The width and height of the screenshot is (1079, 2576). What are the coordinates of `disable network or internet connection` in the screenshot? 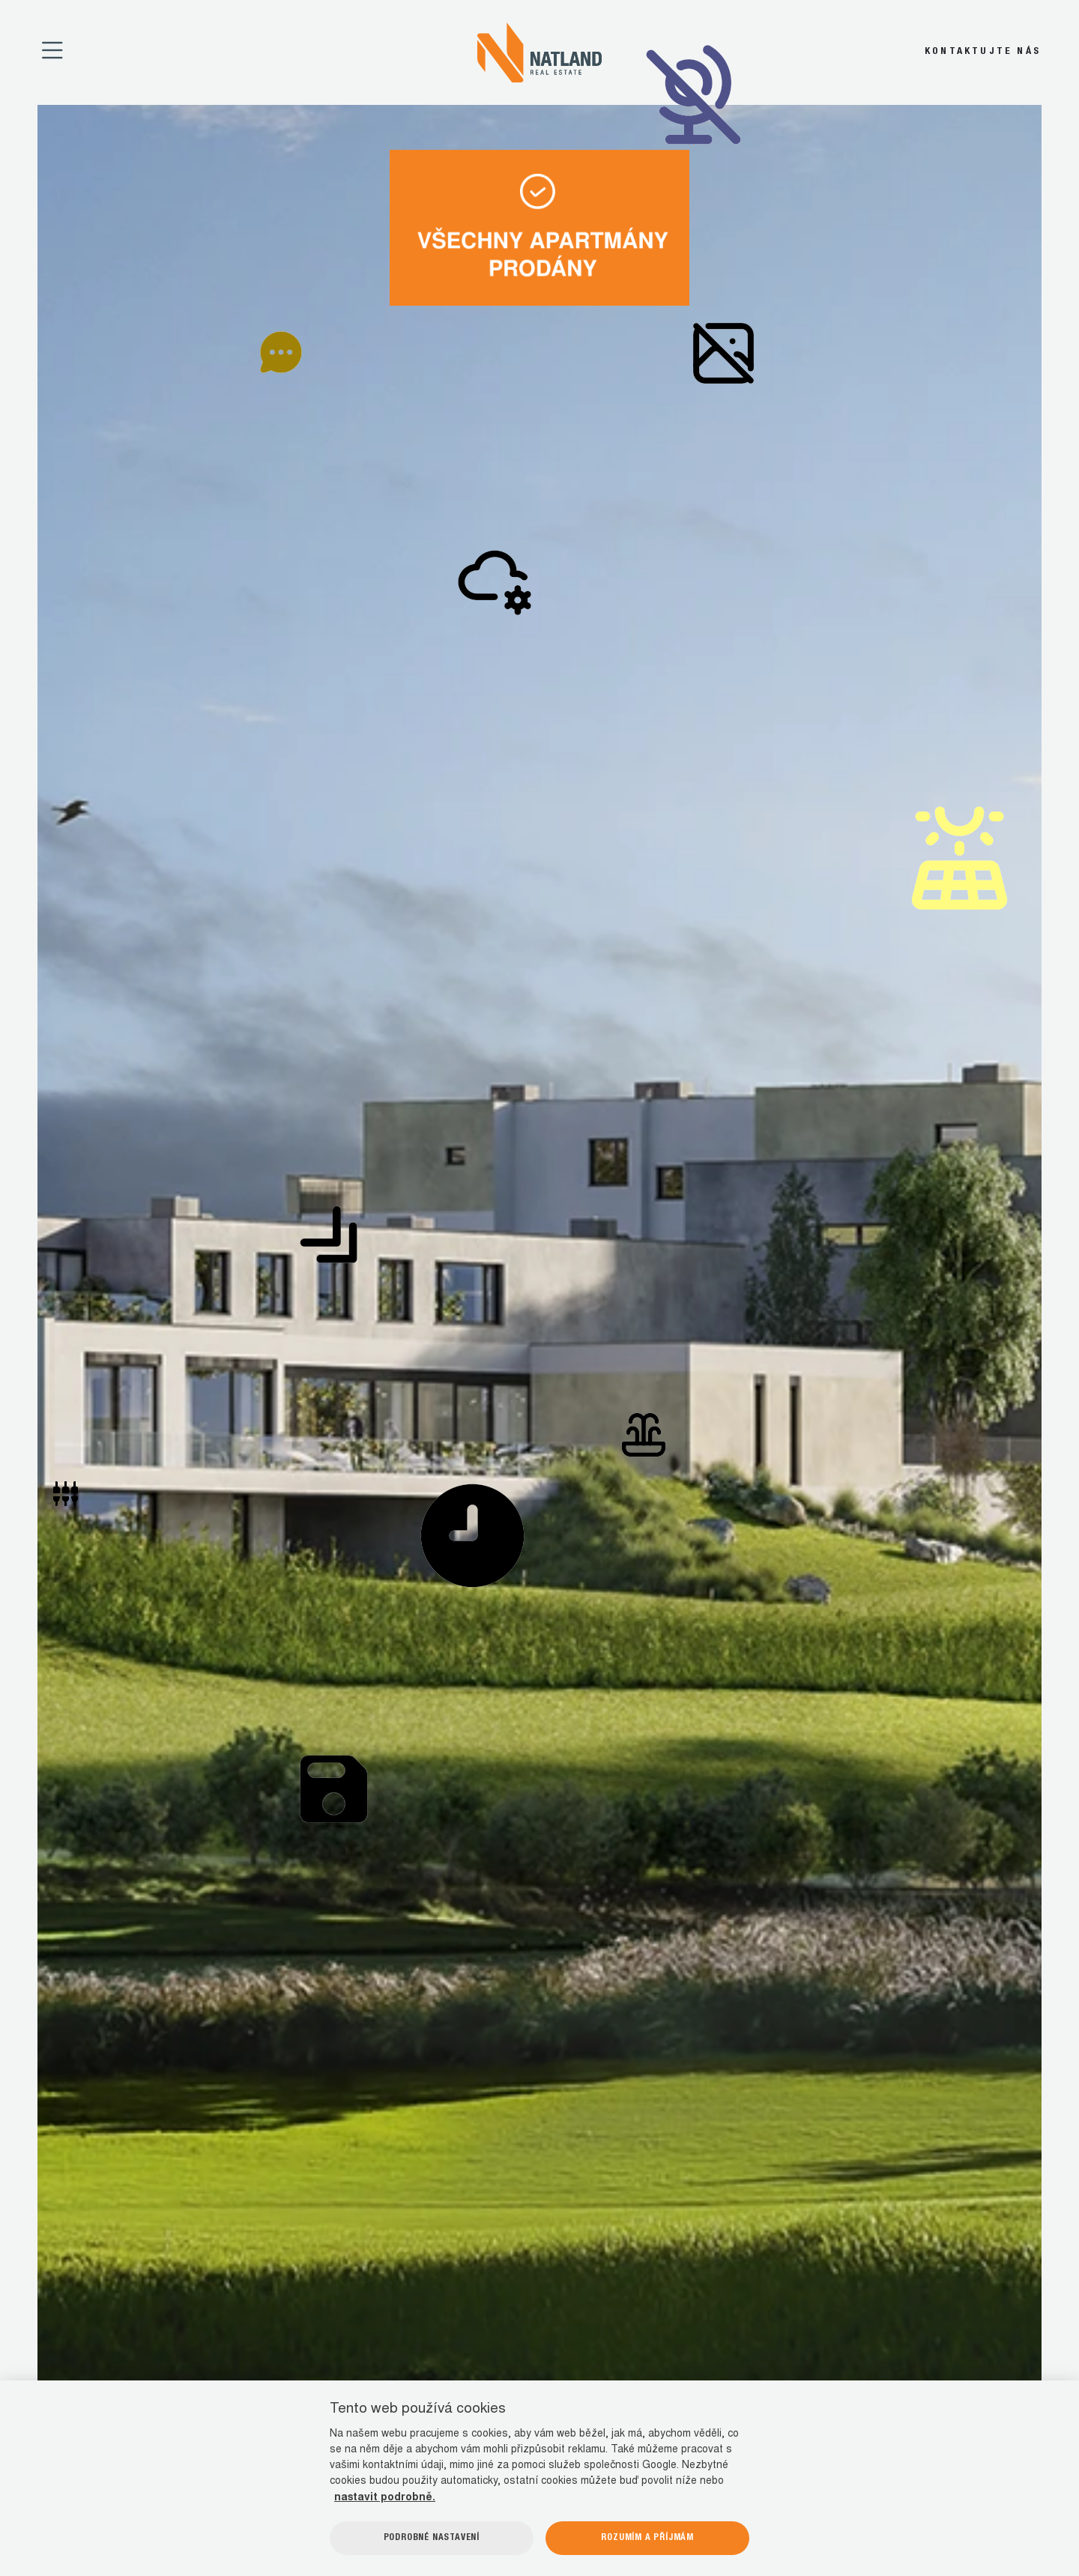 It's located at (693, 97).